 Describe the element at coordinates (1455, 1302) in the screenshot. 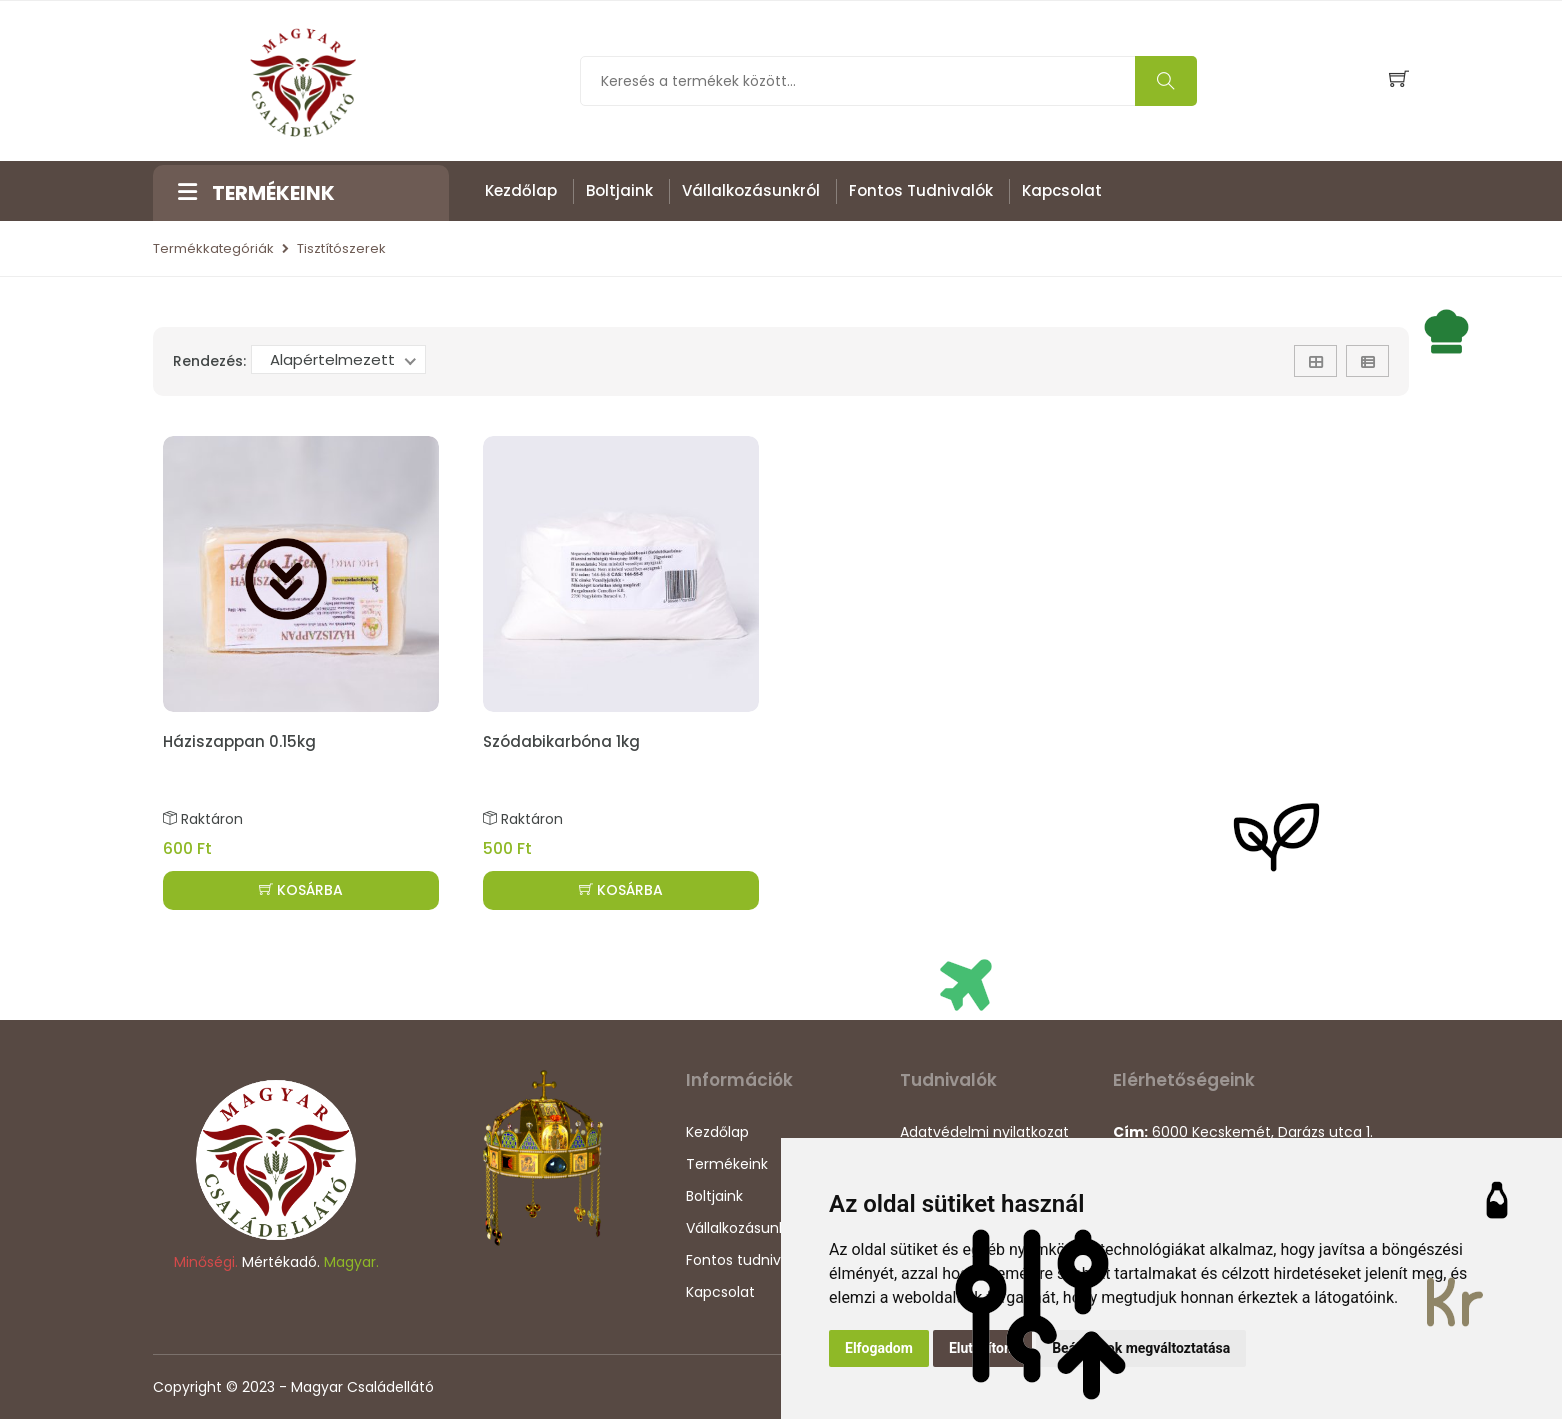

I see `indicates swedish krona currency` at that location.